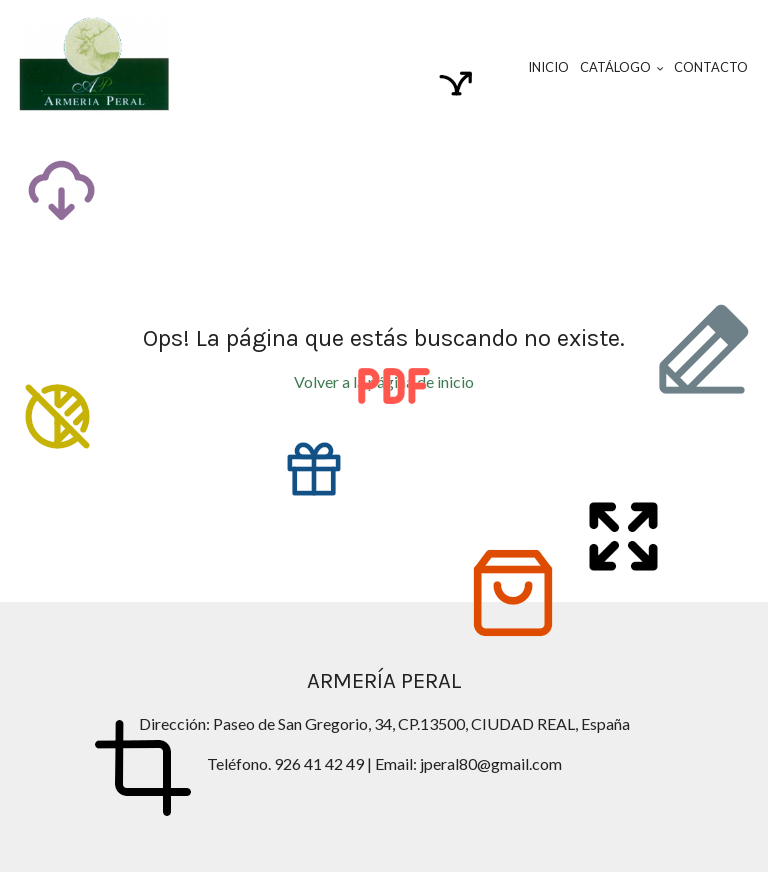  Describe the element at coordinates (394, 386) in the screenshot. I see `view or open a PDF document` at that location.